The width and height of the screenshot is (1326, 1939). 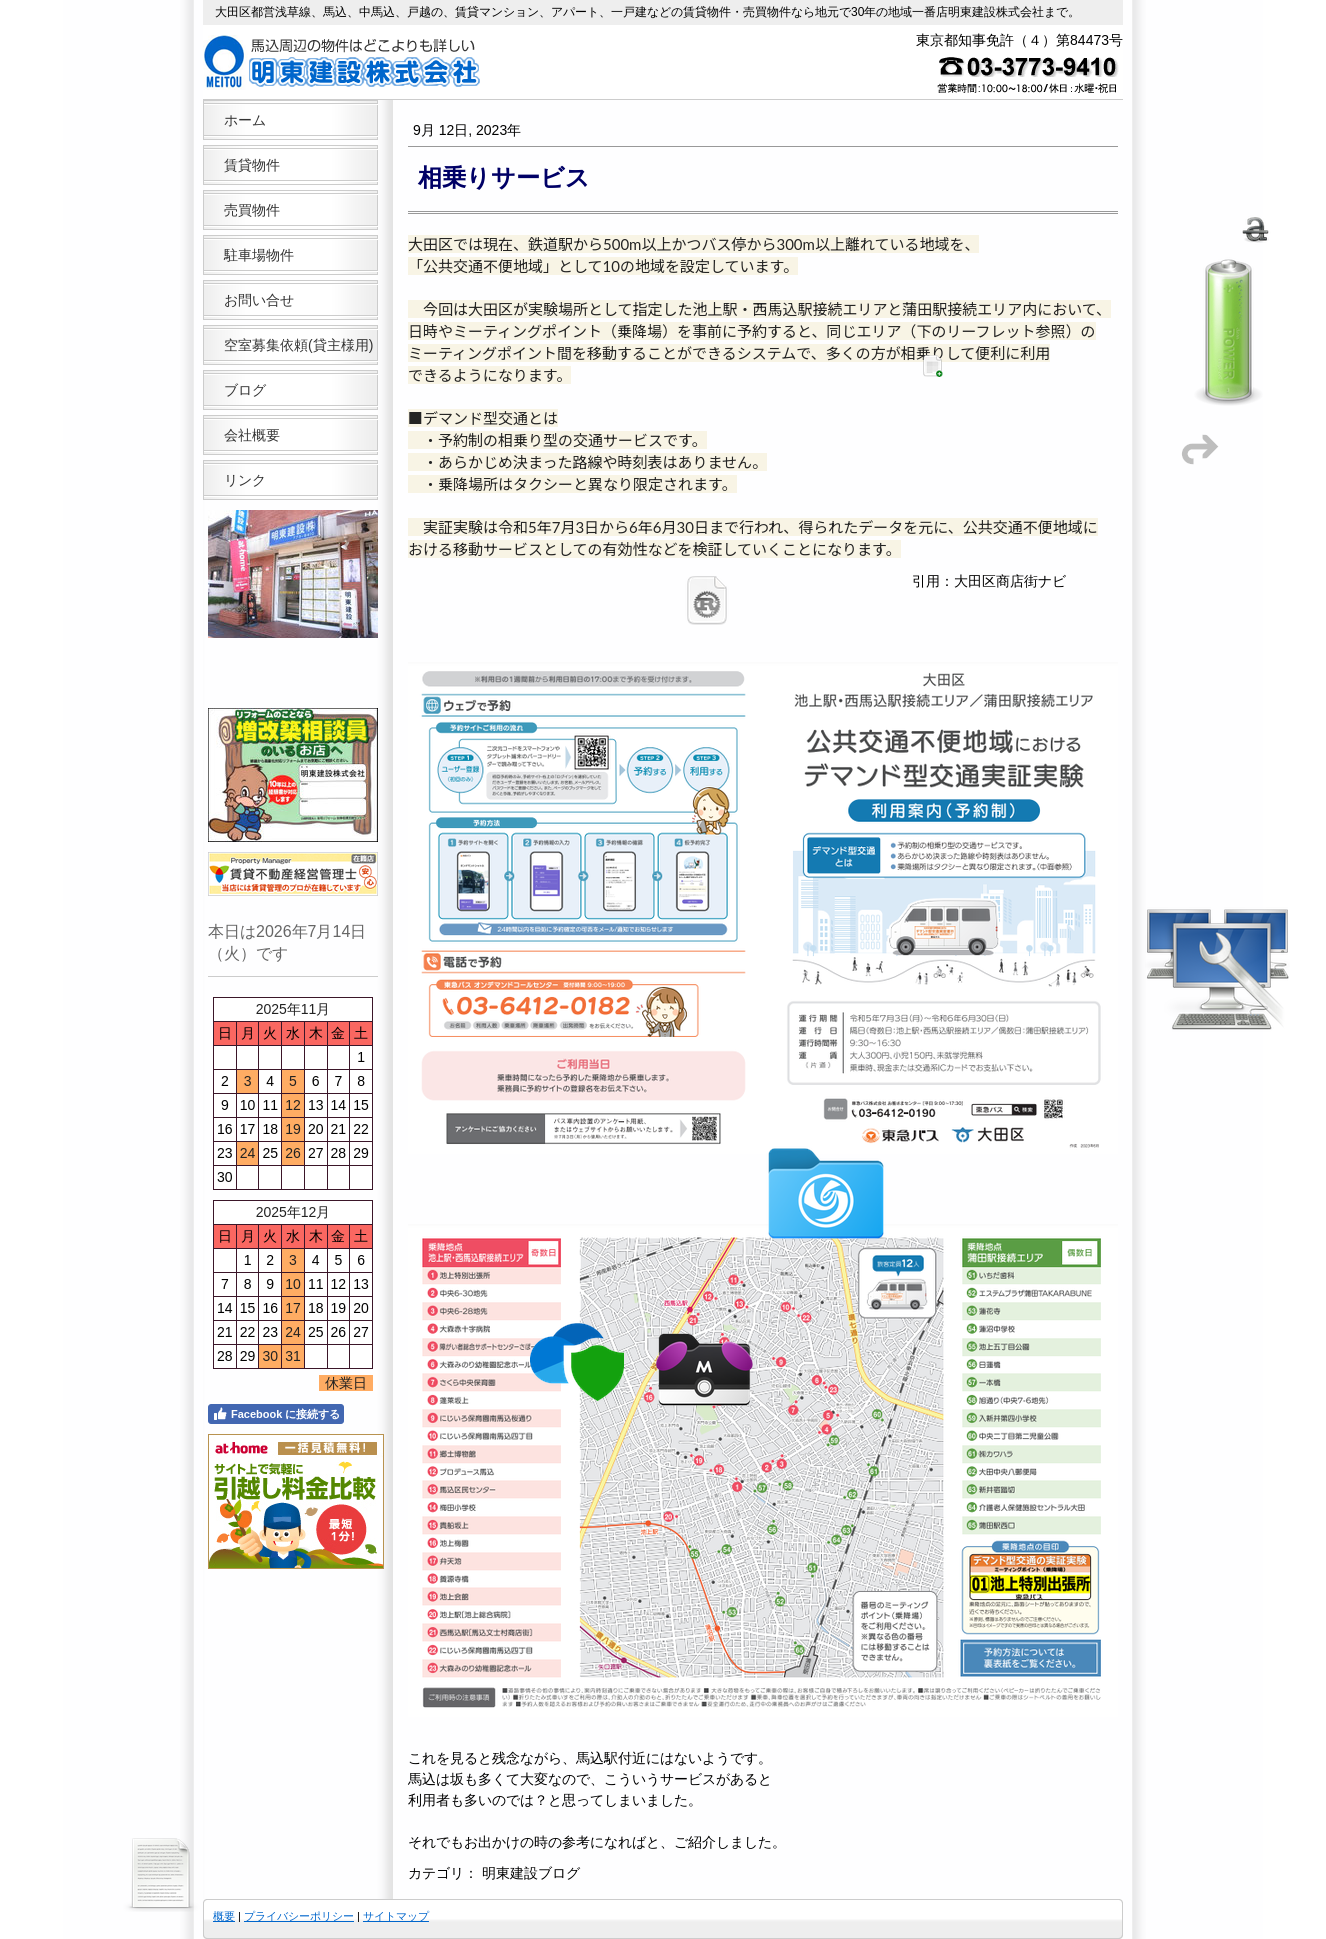 I want to click on apply strikethrough formatting to selected text, so click(x=1256, y=229).